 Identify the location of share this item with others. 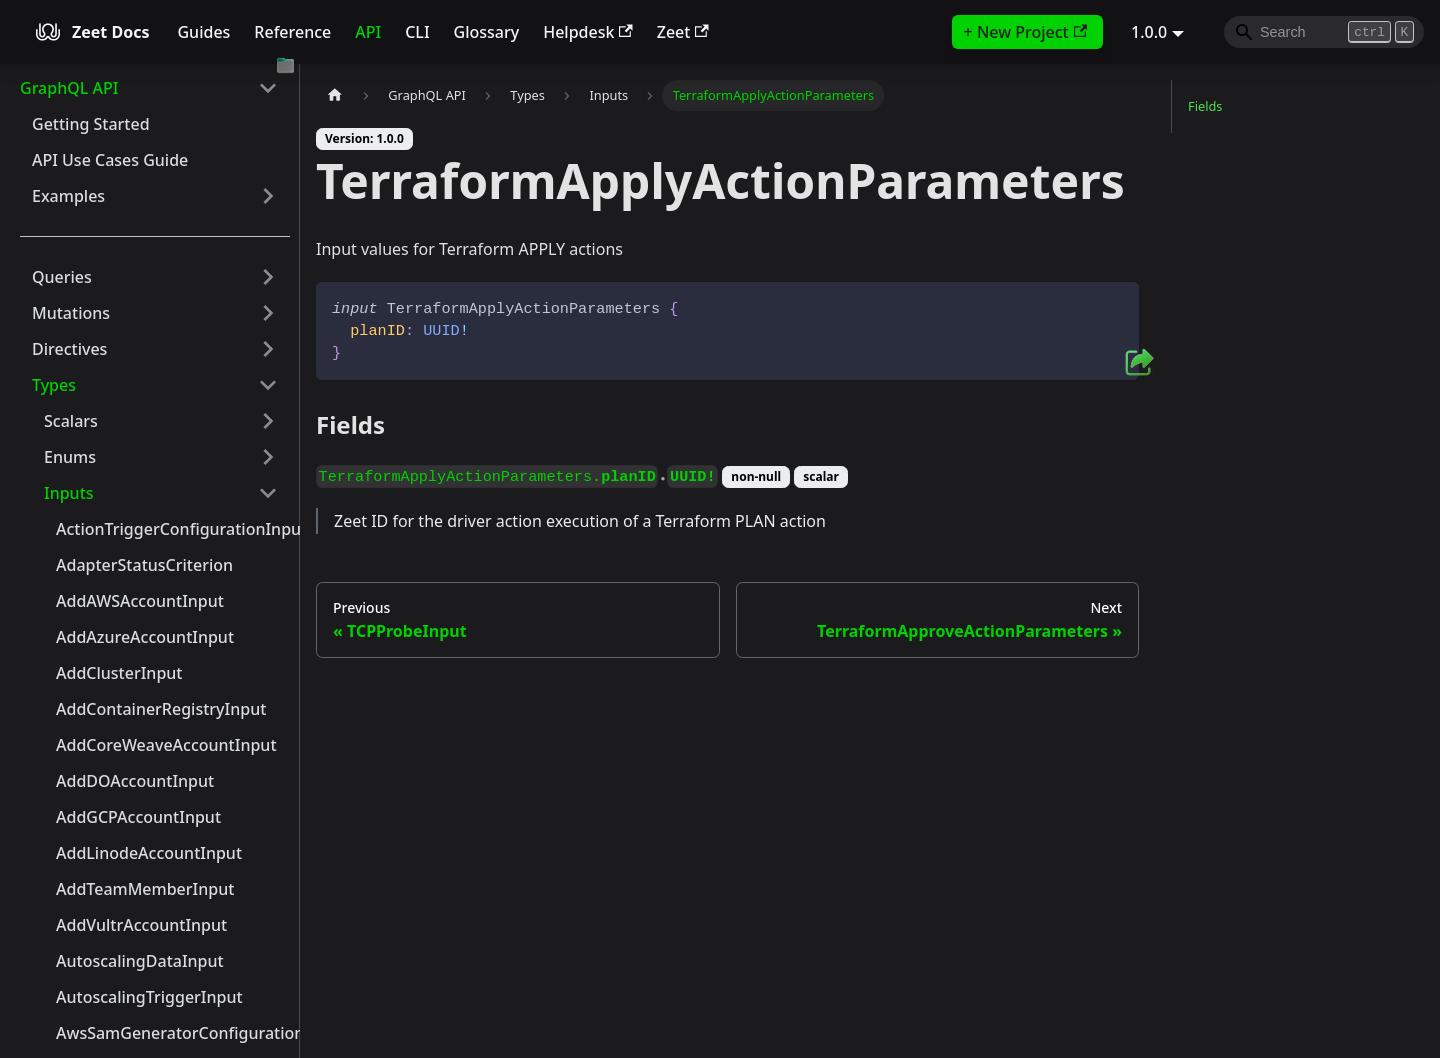
(1139, 362).